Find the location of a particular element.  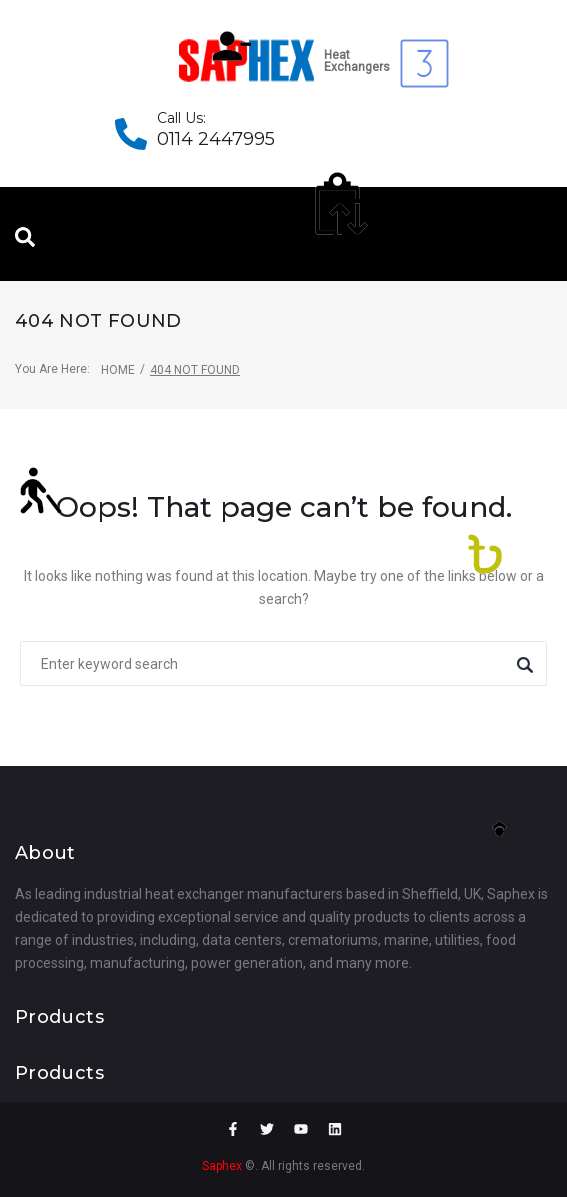

link to google scholar profile is located at coordinates (499, 828).